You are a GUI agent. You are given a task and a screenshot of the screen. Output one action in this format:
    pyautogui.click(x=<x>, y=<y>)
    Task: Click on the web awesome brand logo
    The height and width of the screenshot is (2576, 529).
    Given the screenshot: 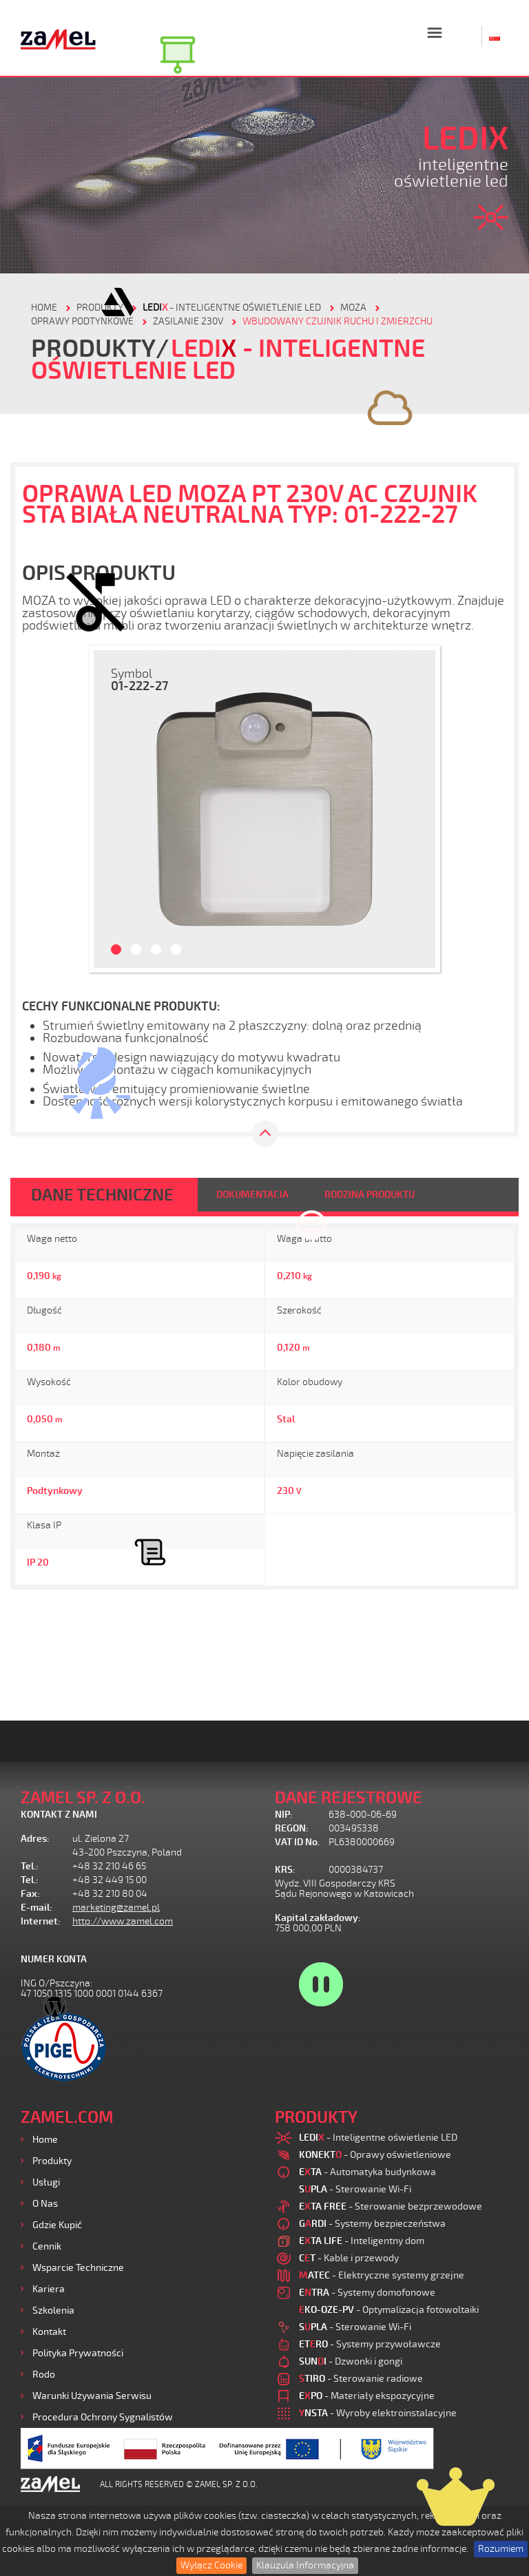 What is the action you would take?
    pyautogui.click(x=455, y=2498)
    